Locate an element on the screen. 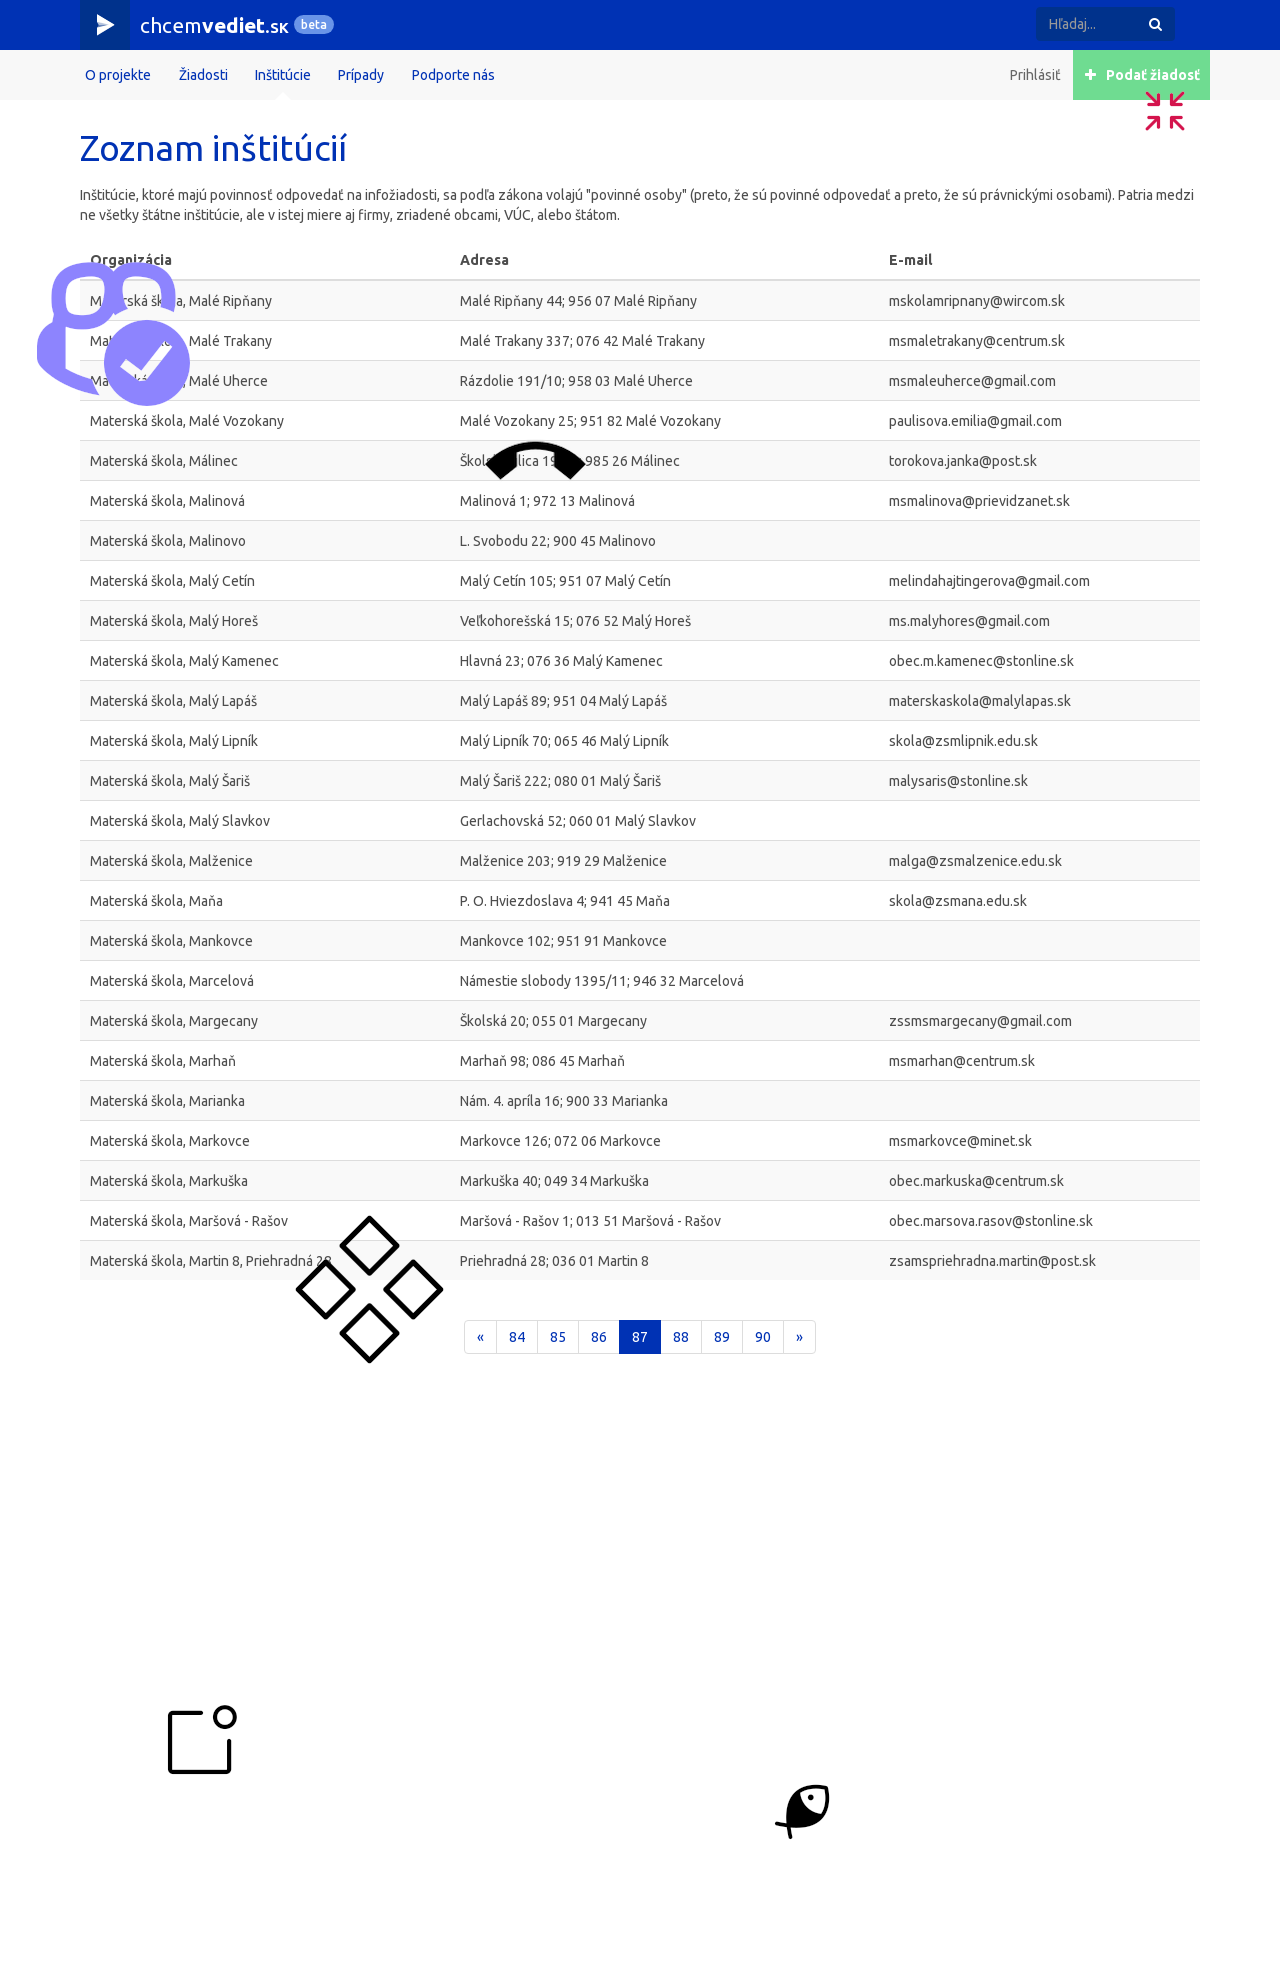  github copilot connection successful is located at coordinates (113, 329).